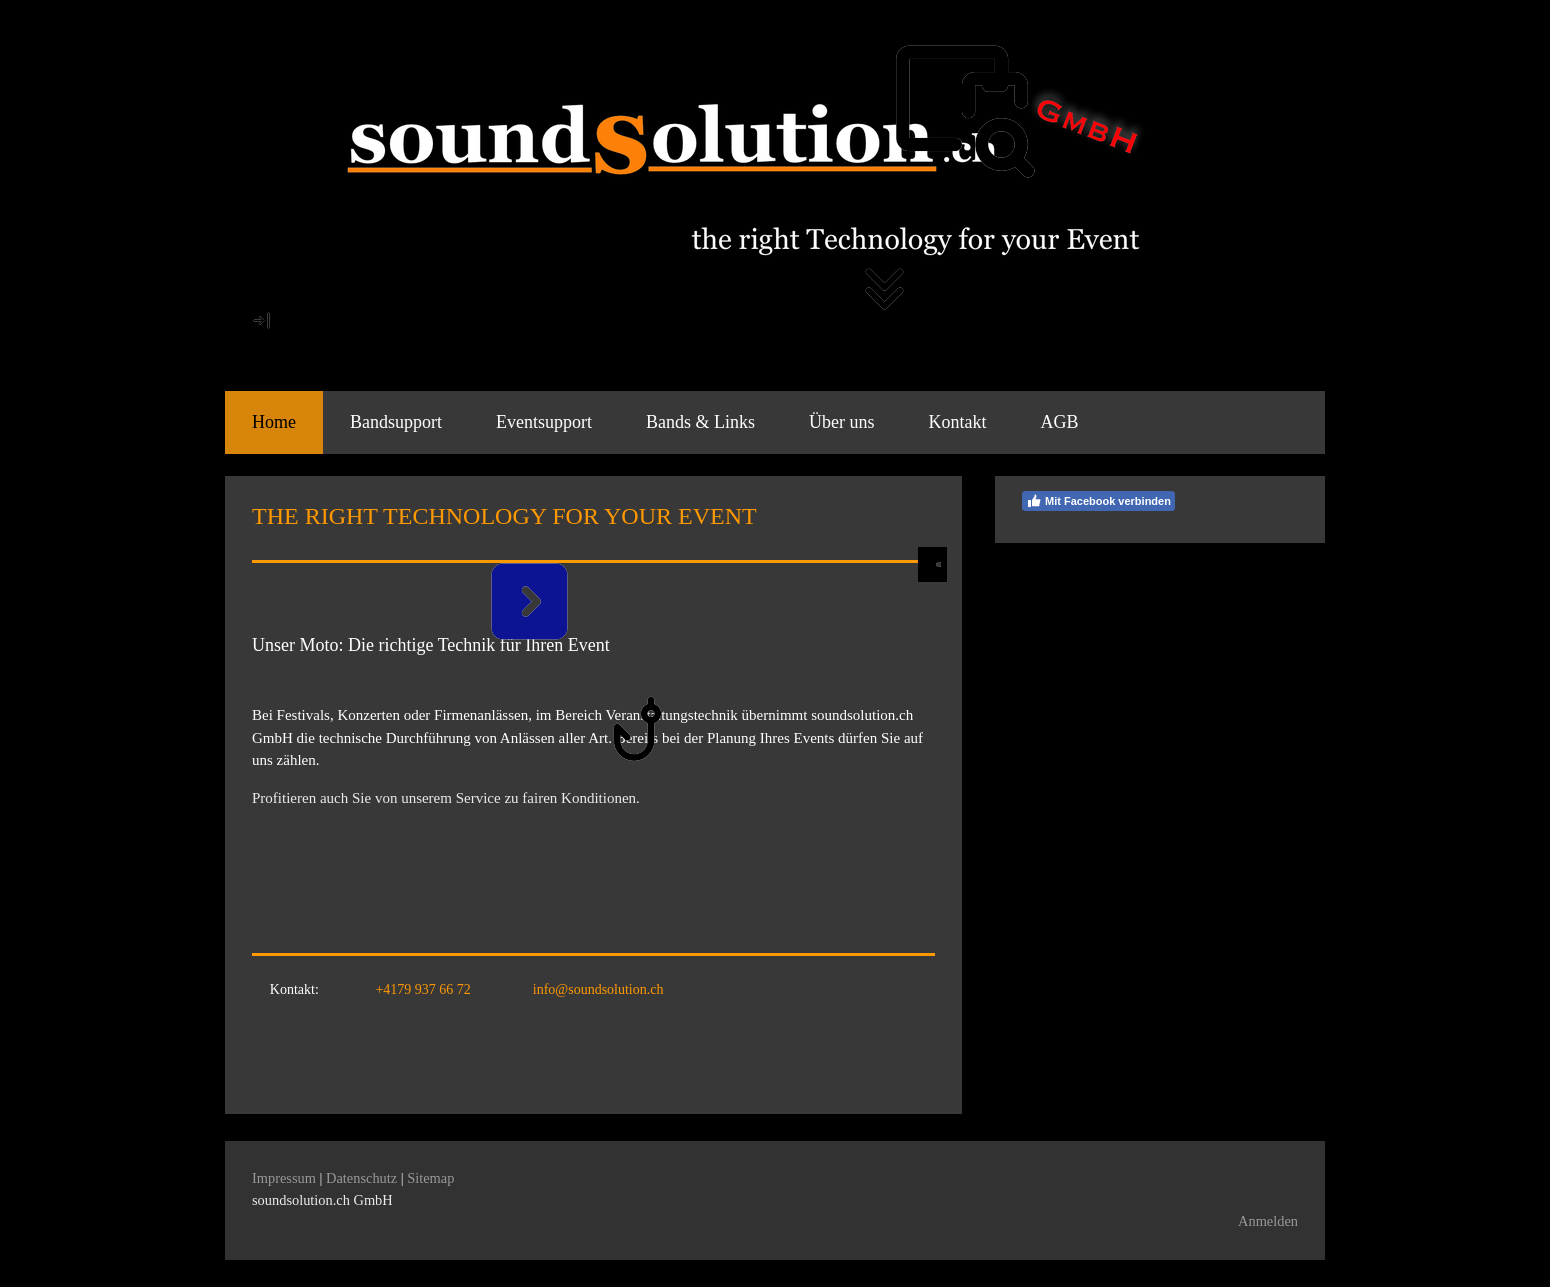 The height and width of the screenshot is (1287, 1550). What do you see at coordinates (529, 601) in the screenshot?
I see `navigate to the next item or screen` at bounding box center [529, 601].